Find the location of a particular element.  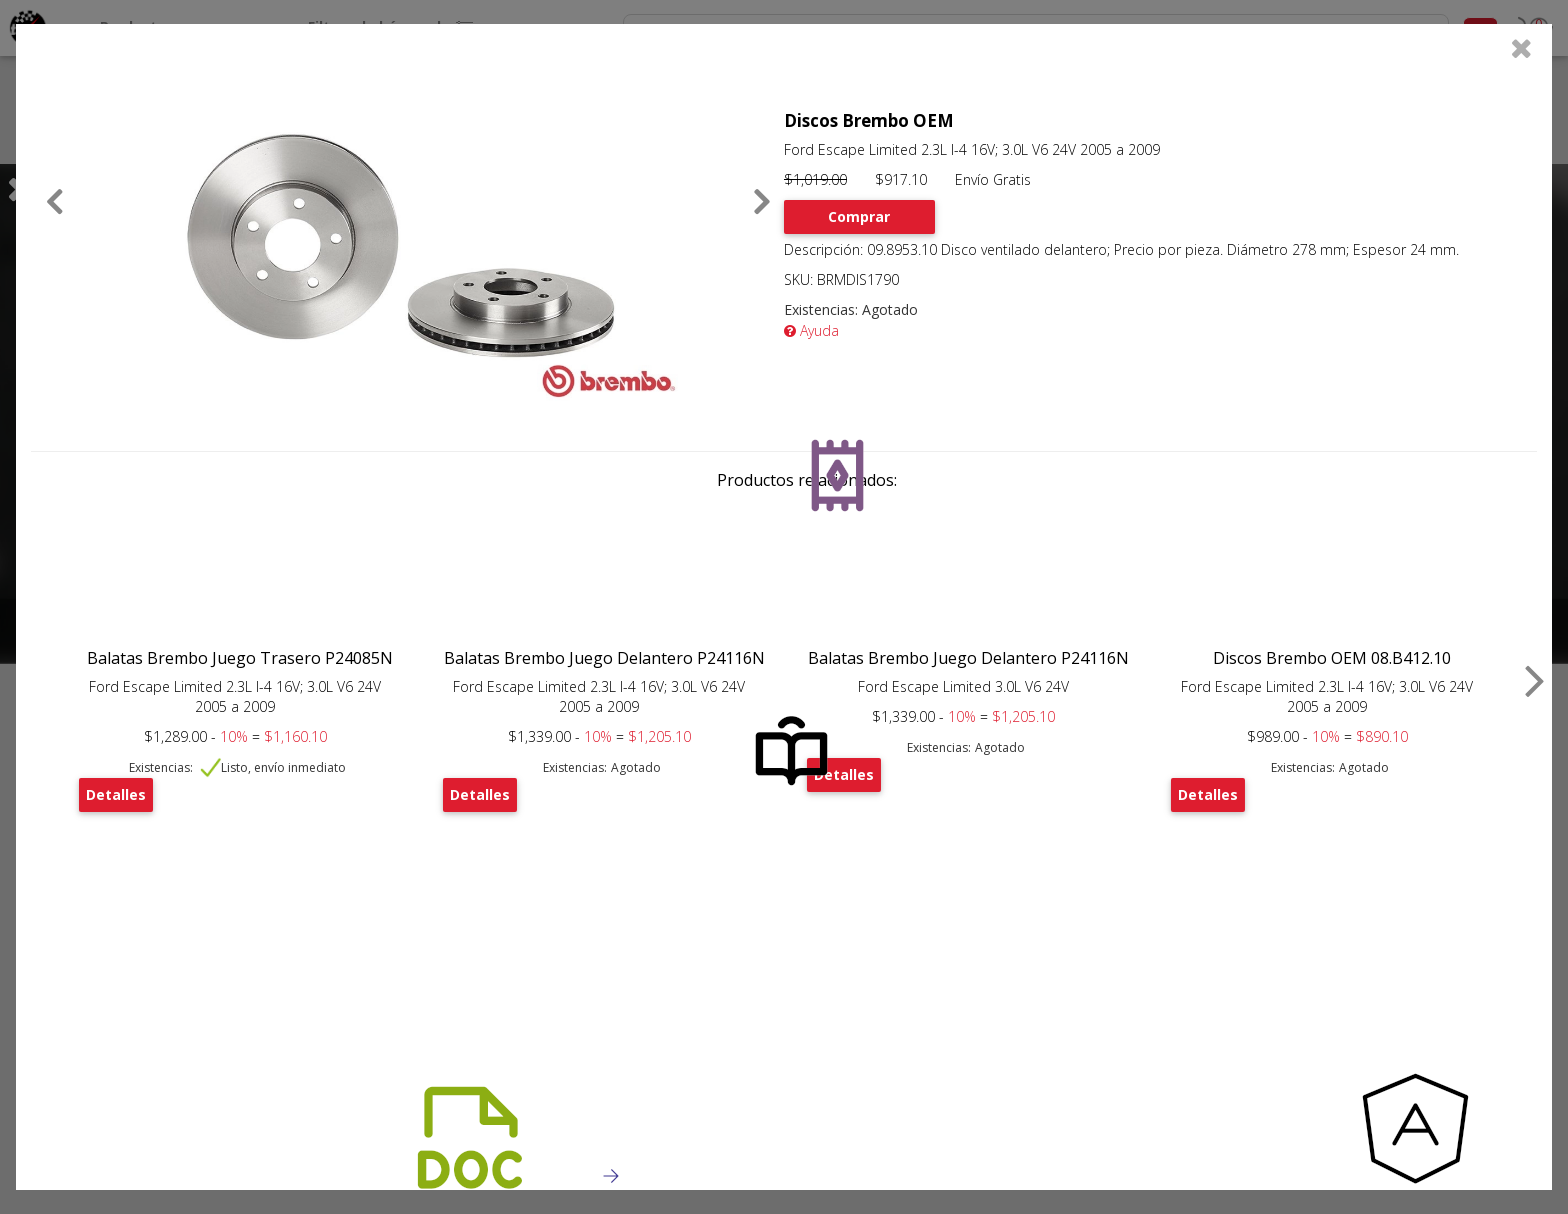

Angular framework logo is located at coordinates (1415, 1126).